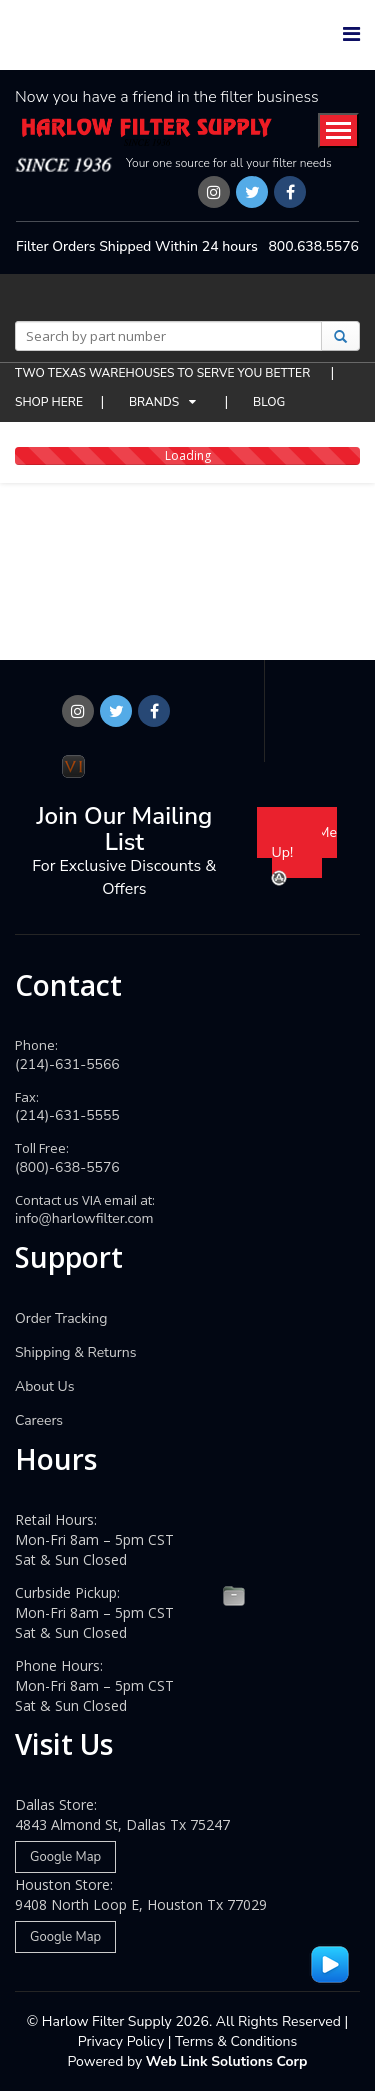 Image resolution: width=375 pixels, height=2091 pixels. Describe the element at coordinates (73, 766) in the screenshot. I see `launch Civilization VI` at that location.